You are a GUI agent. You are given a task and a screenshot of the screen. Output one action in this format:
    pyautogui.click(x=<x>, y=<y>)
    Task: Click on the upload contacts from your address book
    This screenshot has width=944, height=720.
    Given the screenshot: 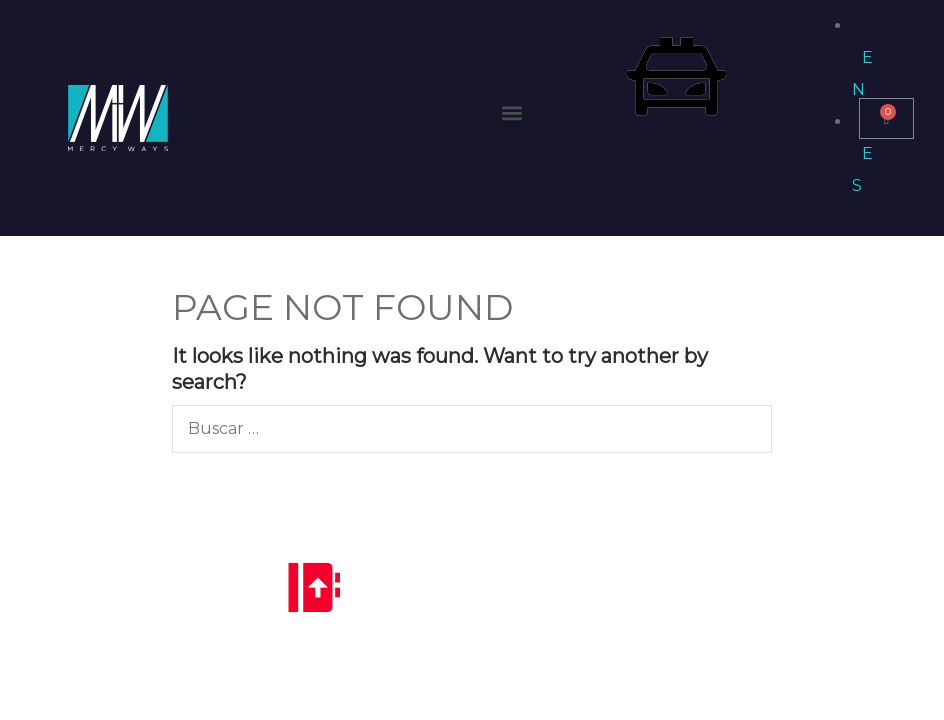 What is the action you would take?
    pyautogui.click(x=310, y=587)
    